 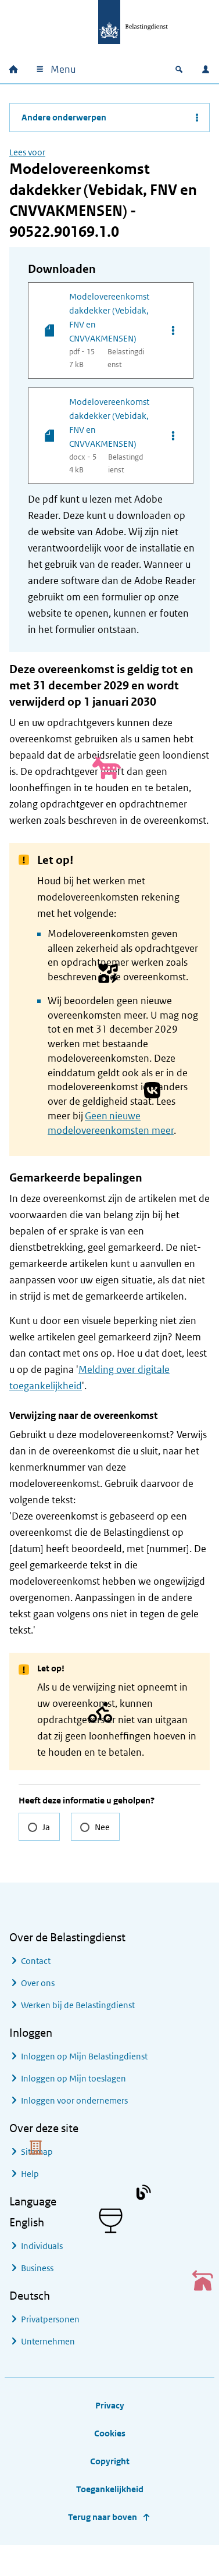 What do you see at coordinates (143, 2192) in the screenshot?
I see `access blog or publishing platform` at bounding box center [143, 2192].